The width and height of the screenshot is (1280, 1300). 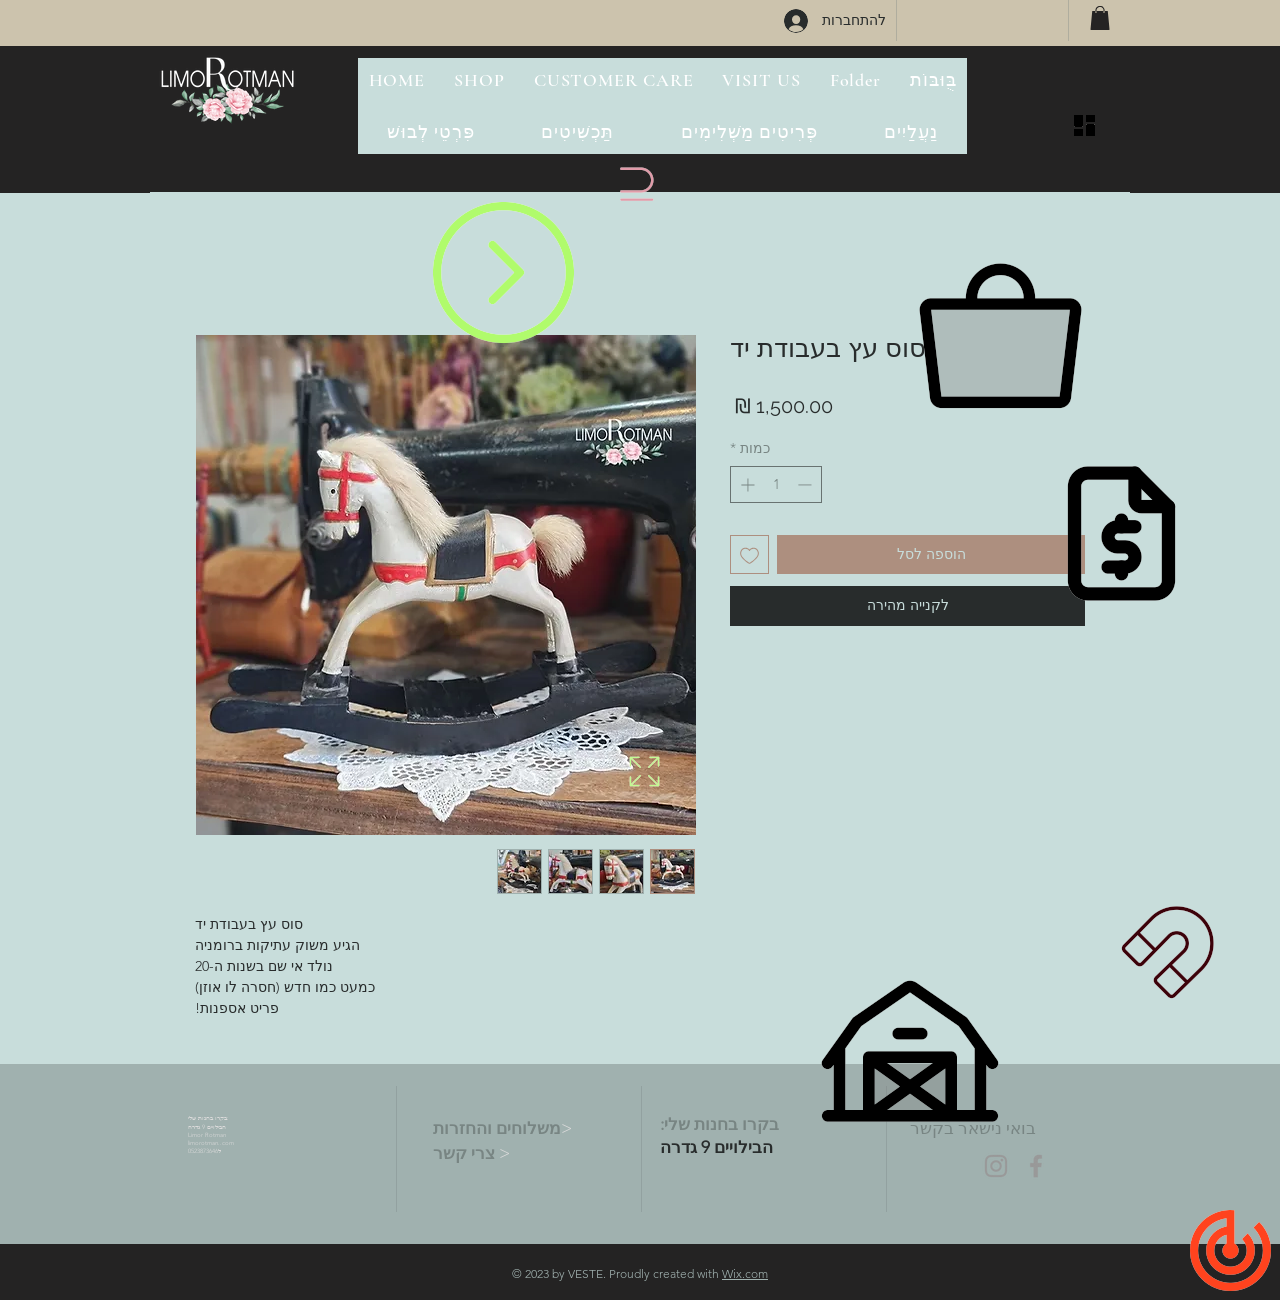 What do you see at coordinates (636, 185) in the screenshot?
I see `indicates a superset mathematical relationship` at bounding box center [636, 185].